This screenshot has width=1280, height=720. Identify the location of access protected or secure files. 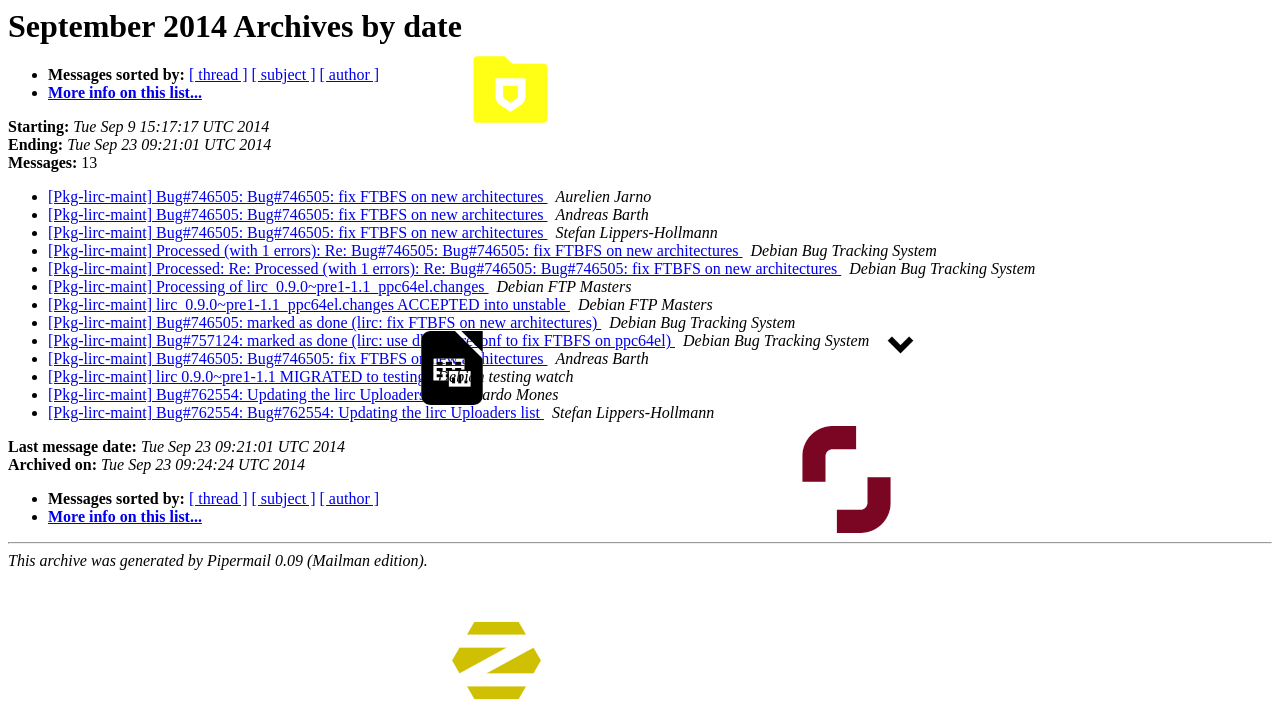
(510, 89).